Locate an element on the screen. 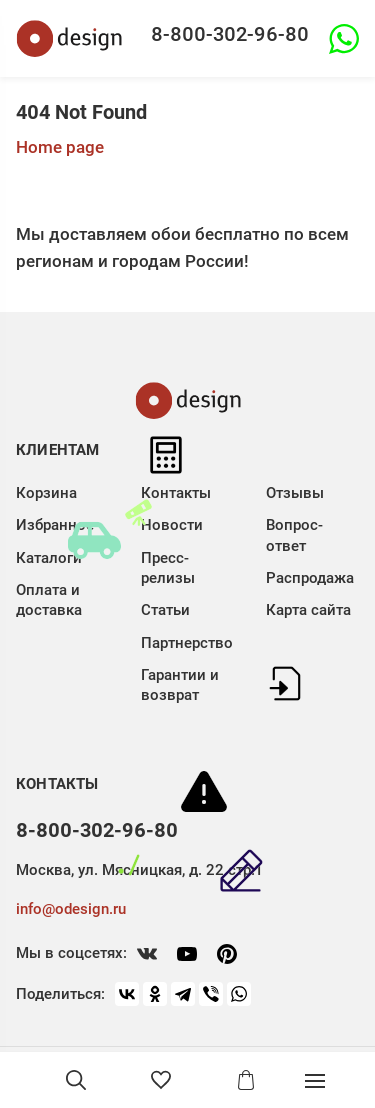  edit text or content is located at coordinates (240, 871).